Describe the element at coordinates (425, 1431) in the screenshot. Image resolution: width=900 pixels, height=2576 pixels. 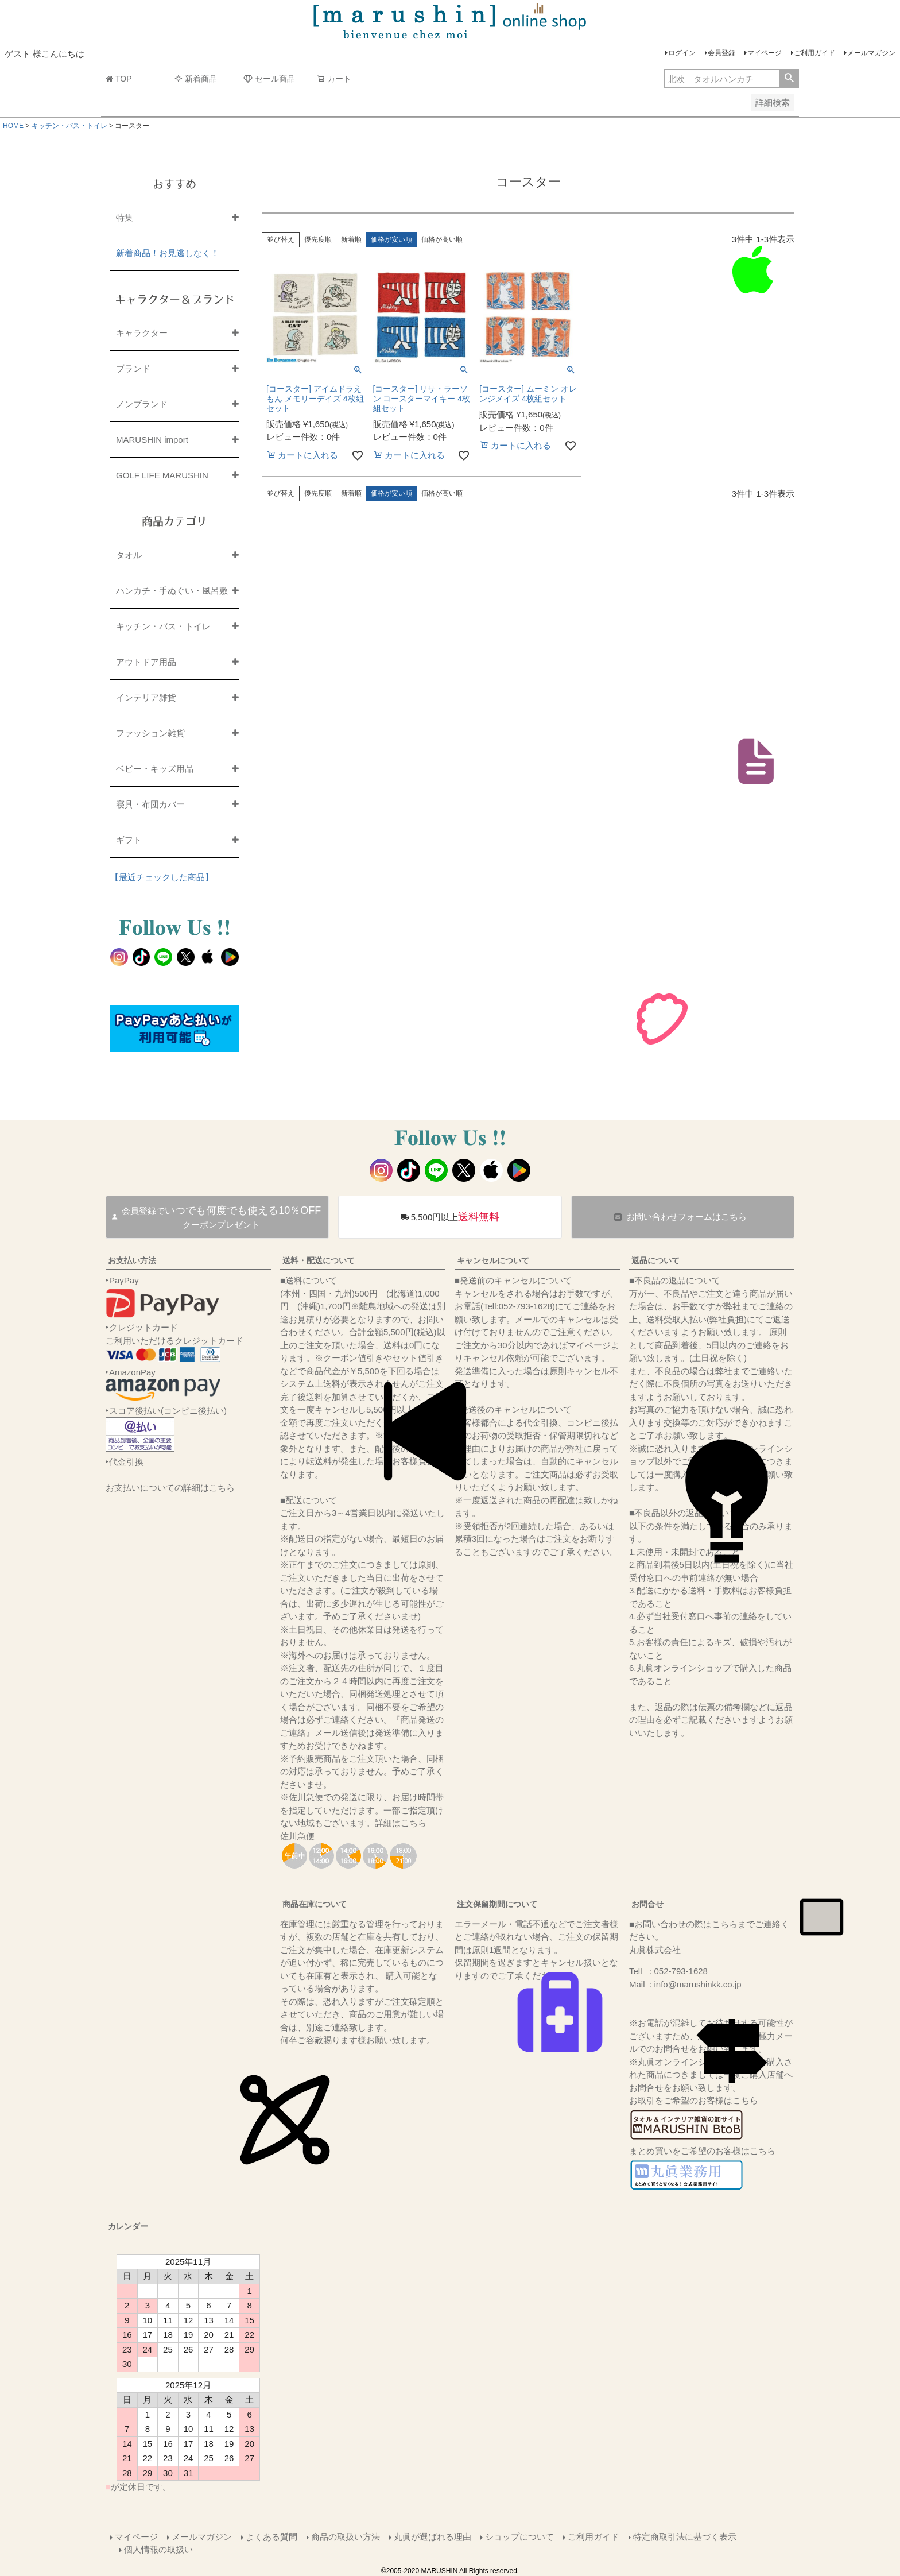
I see `skip to previous track` at that location.